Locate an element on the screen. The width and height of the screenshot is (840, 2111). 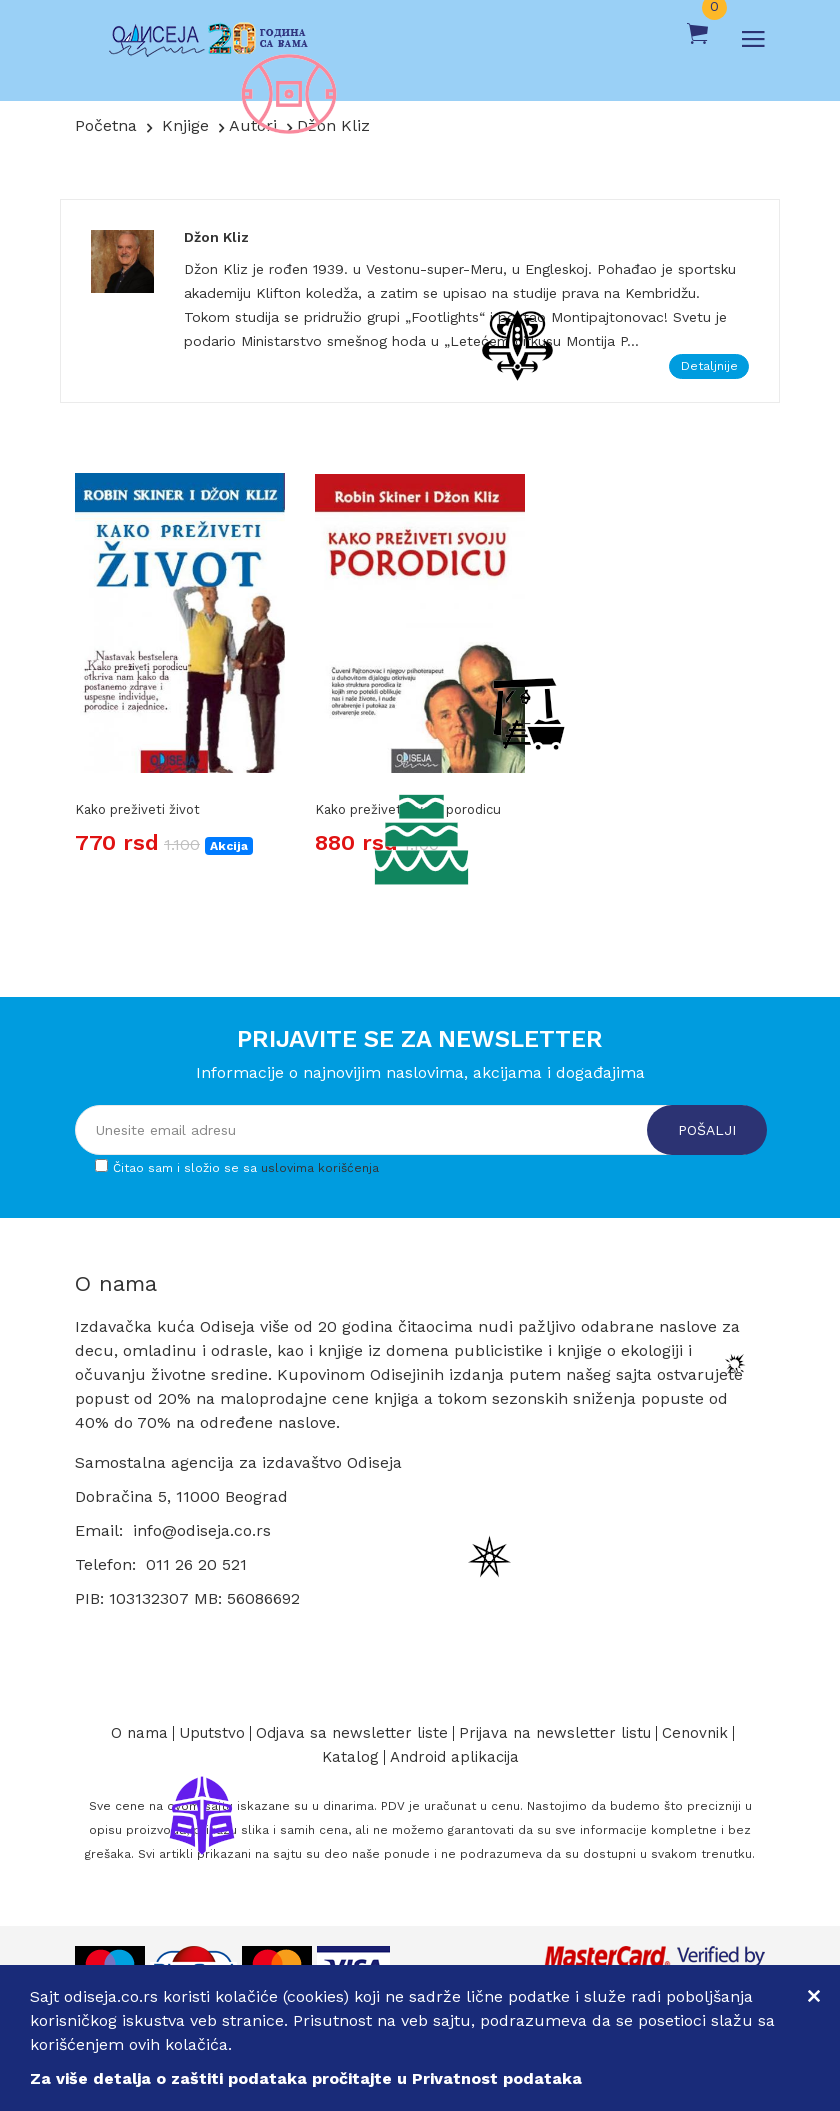
indicates an eclipse or celestial event in a game is located at coordinates (735, 1364).